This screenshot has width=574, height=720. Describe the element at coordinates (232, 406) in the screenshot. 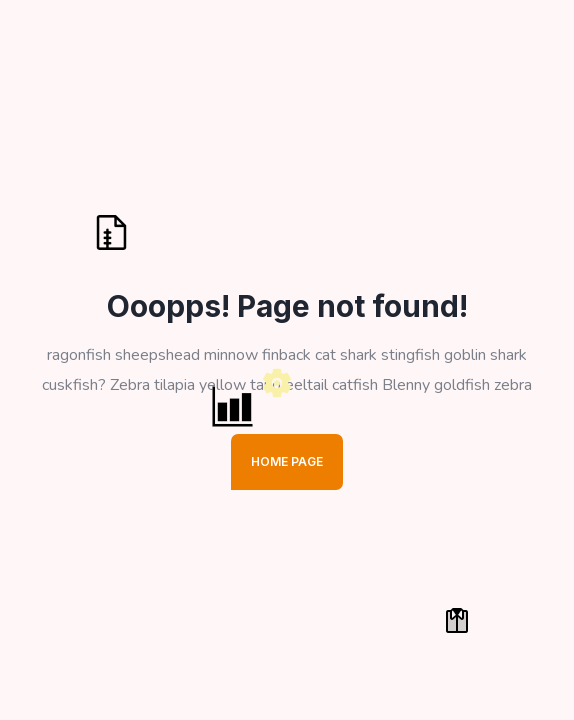

I see `view analytics or statistics` at that location.